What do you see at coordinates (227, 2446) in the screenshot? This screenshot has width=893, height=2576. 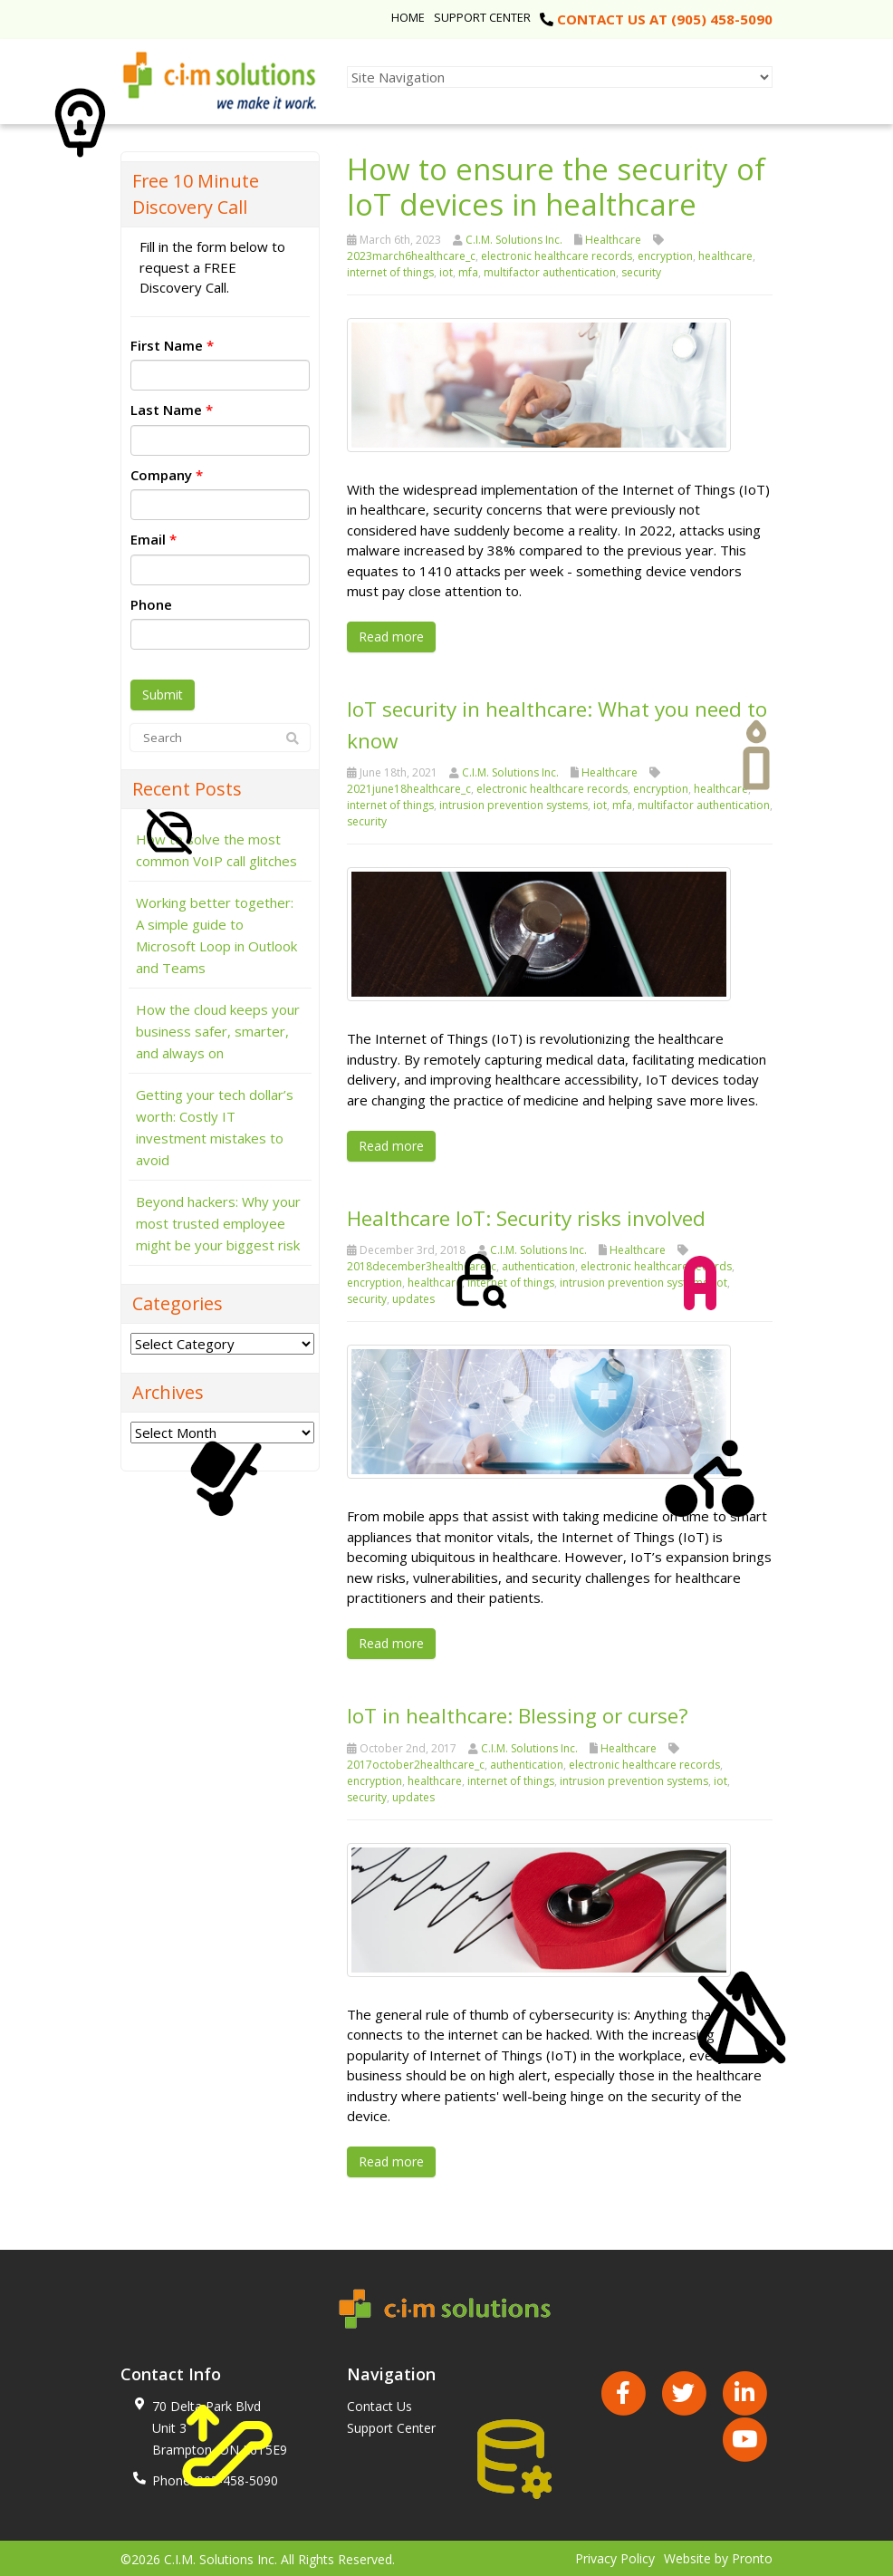 I see `escalator going up` at bounding box center [227, 2446].